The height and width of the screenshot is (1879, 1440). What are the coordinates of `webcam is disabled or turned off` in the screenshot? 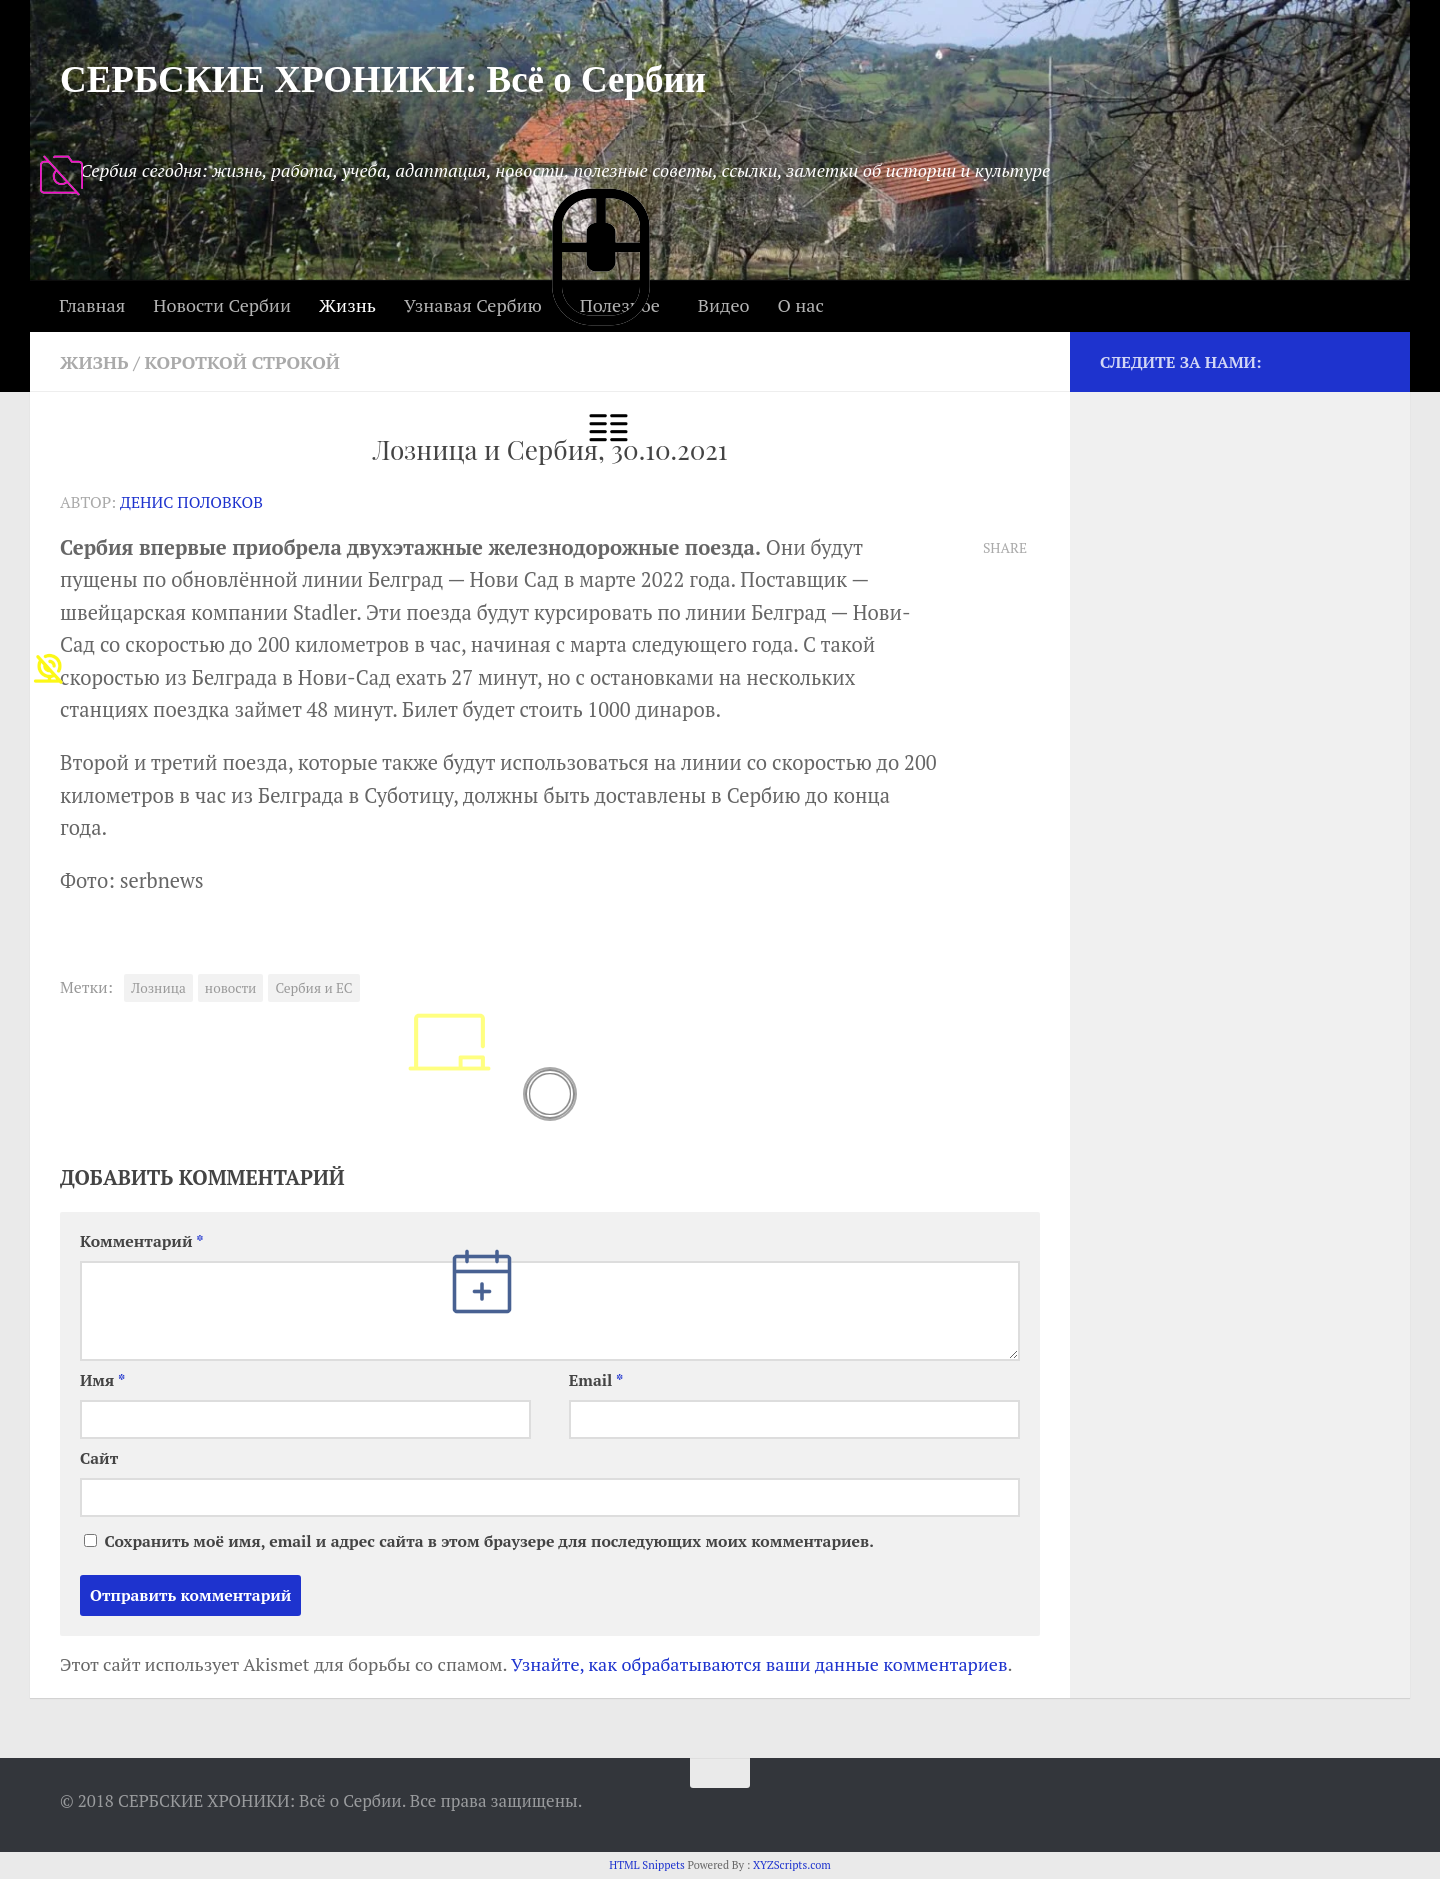 It's located at (49, 669).